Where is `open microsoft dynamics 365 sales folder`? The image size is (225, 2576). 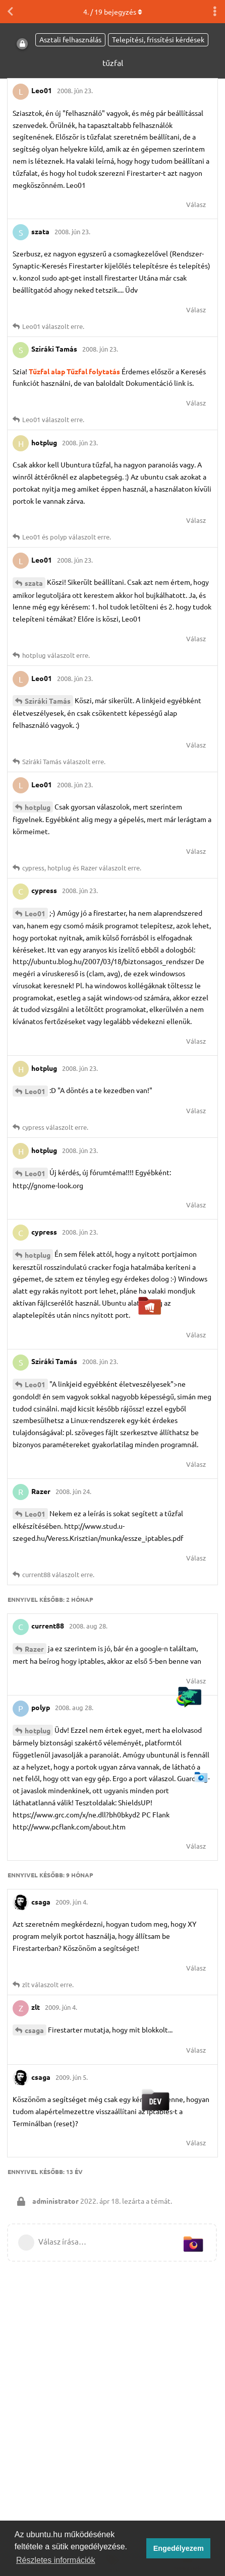 open microsoft dynamics 365 sales folder is located at coordinates (201, 1777).